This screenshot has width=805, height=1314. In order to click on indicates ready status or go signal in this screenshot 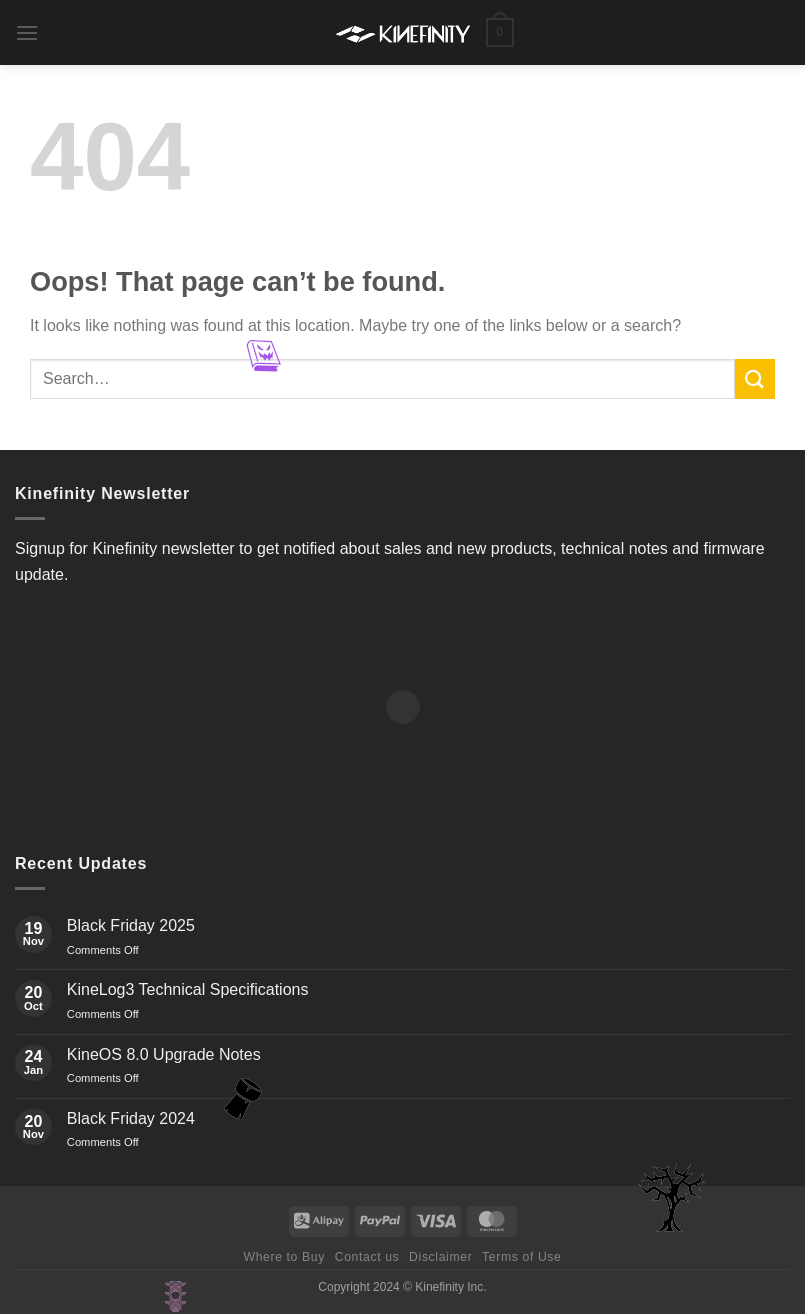, I will do `click(175, 1296)`.